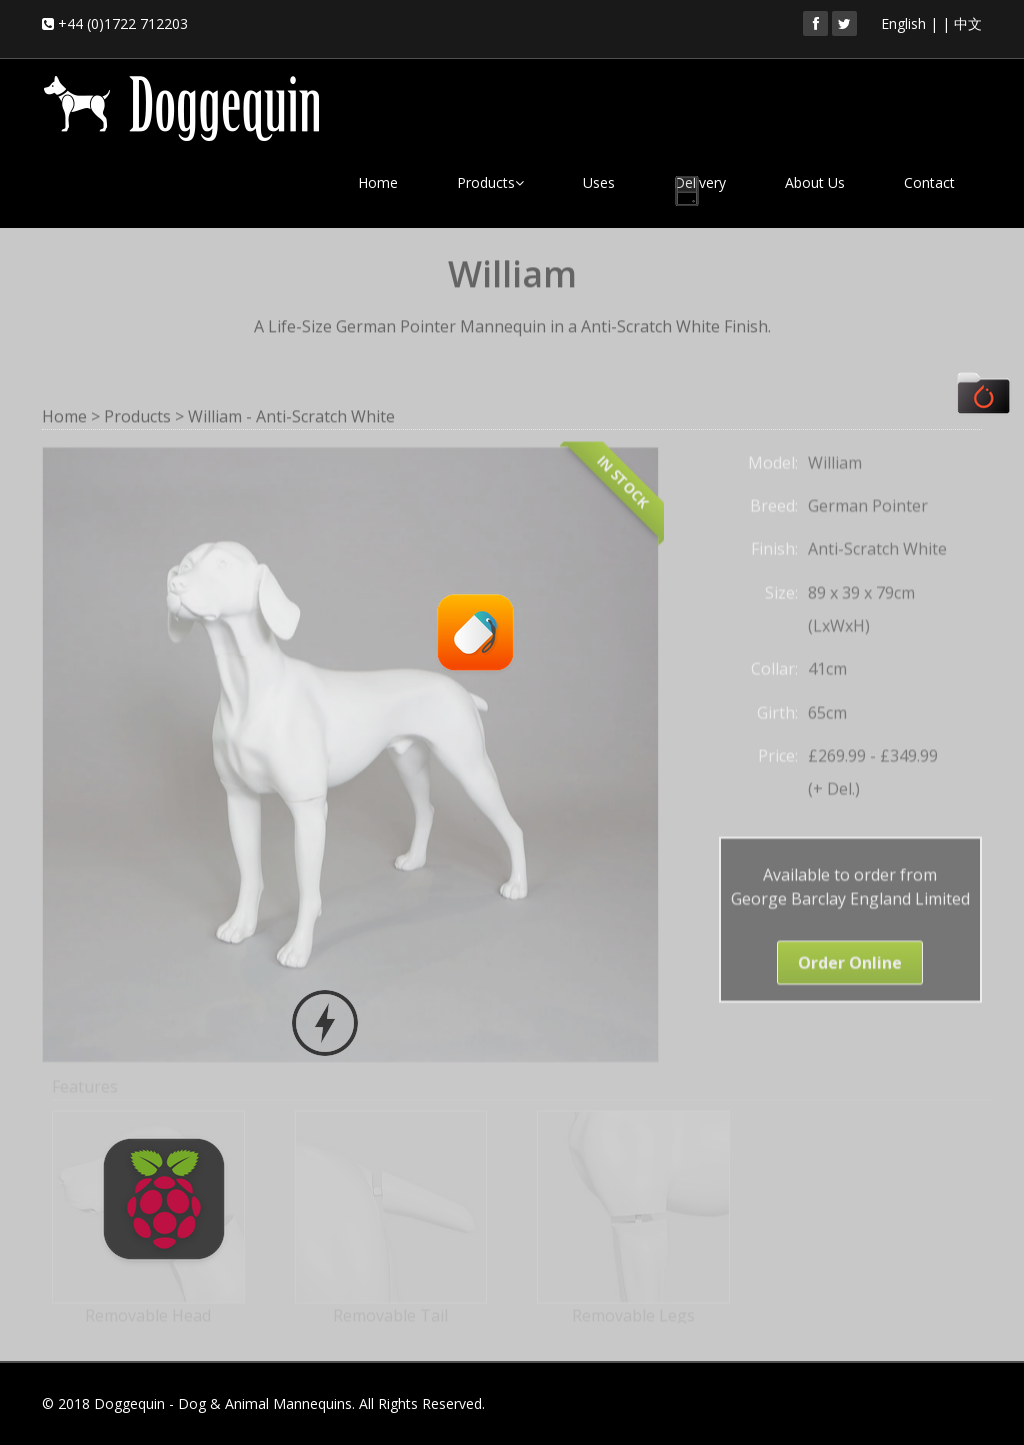  I want to click on open kid3 audio tag editor, so click(475, 632).